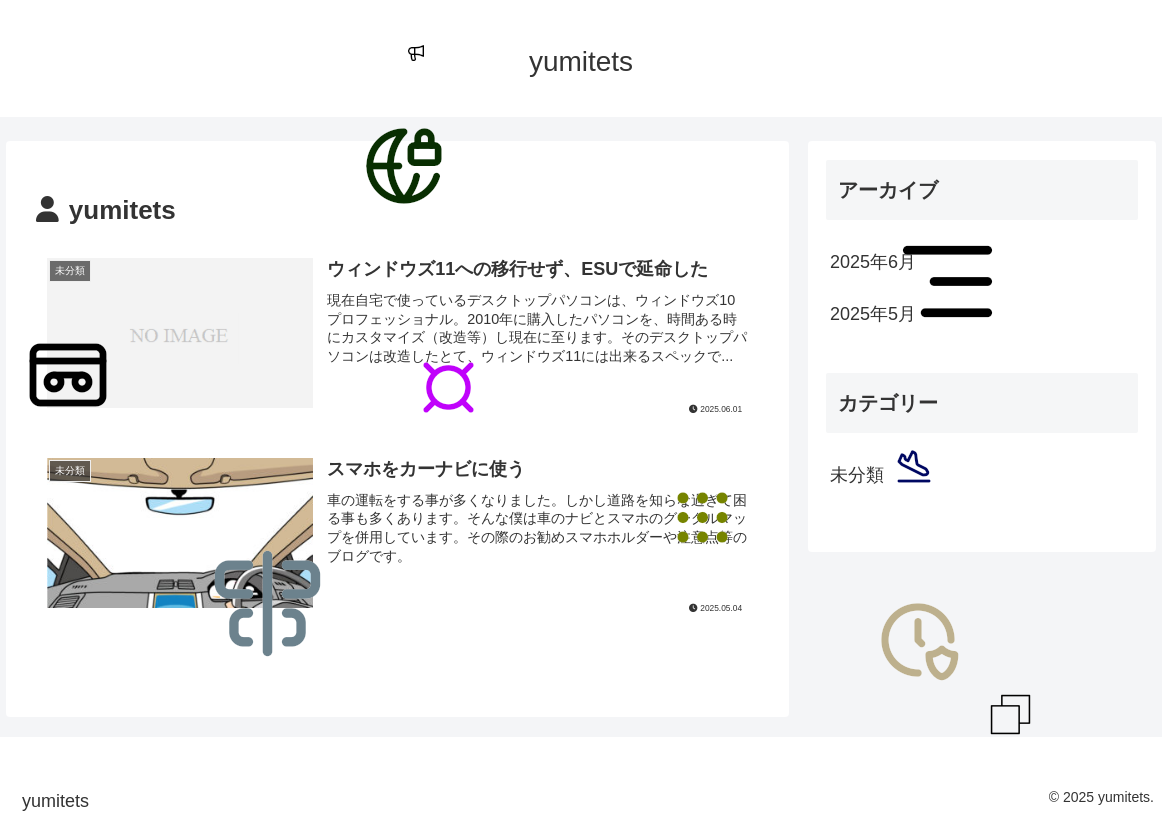  I want to click on copy to clipboard, so click(1010, 714).